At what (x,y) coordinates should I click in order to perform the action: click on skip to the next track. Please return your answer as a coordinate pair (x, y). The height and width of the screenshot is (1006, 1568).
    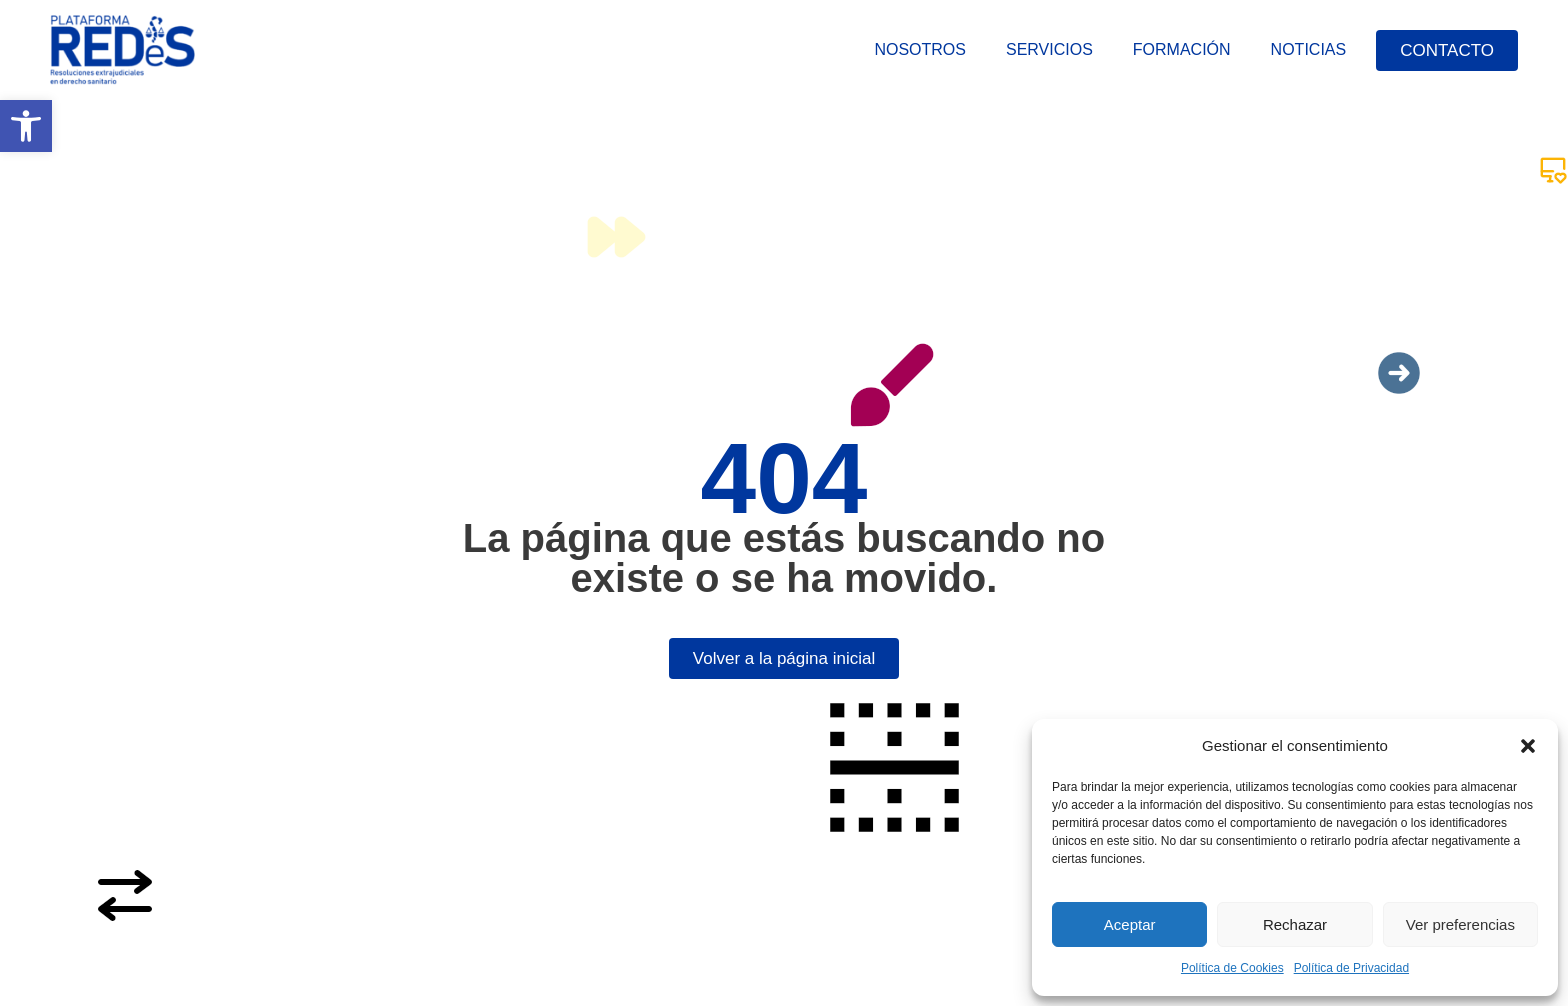
    Looking at the image, I should click on (613, 237).